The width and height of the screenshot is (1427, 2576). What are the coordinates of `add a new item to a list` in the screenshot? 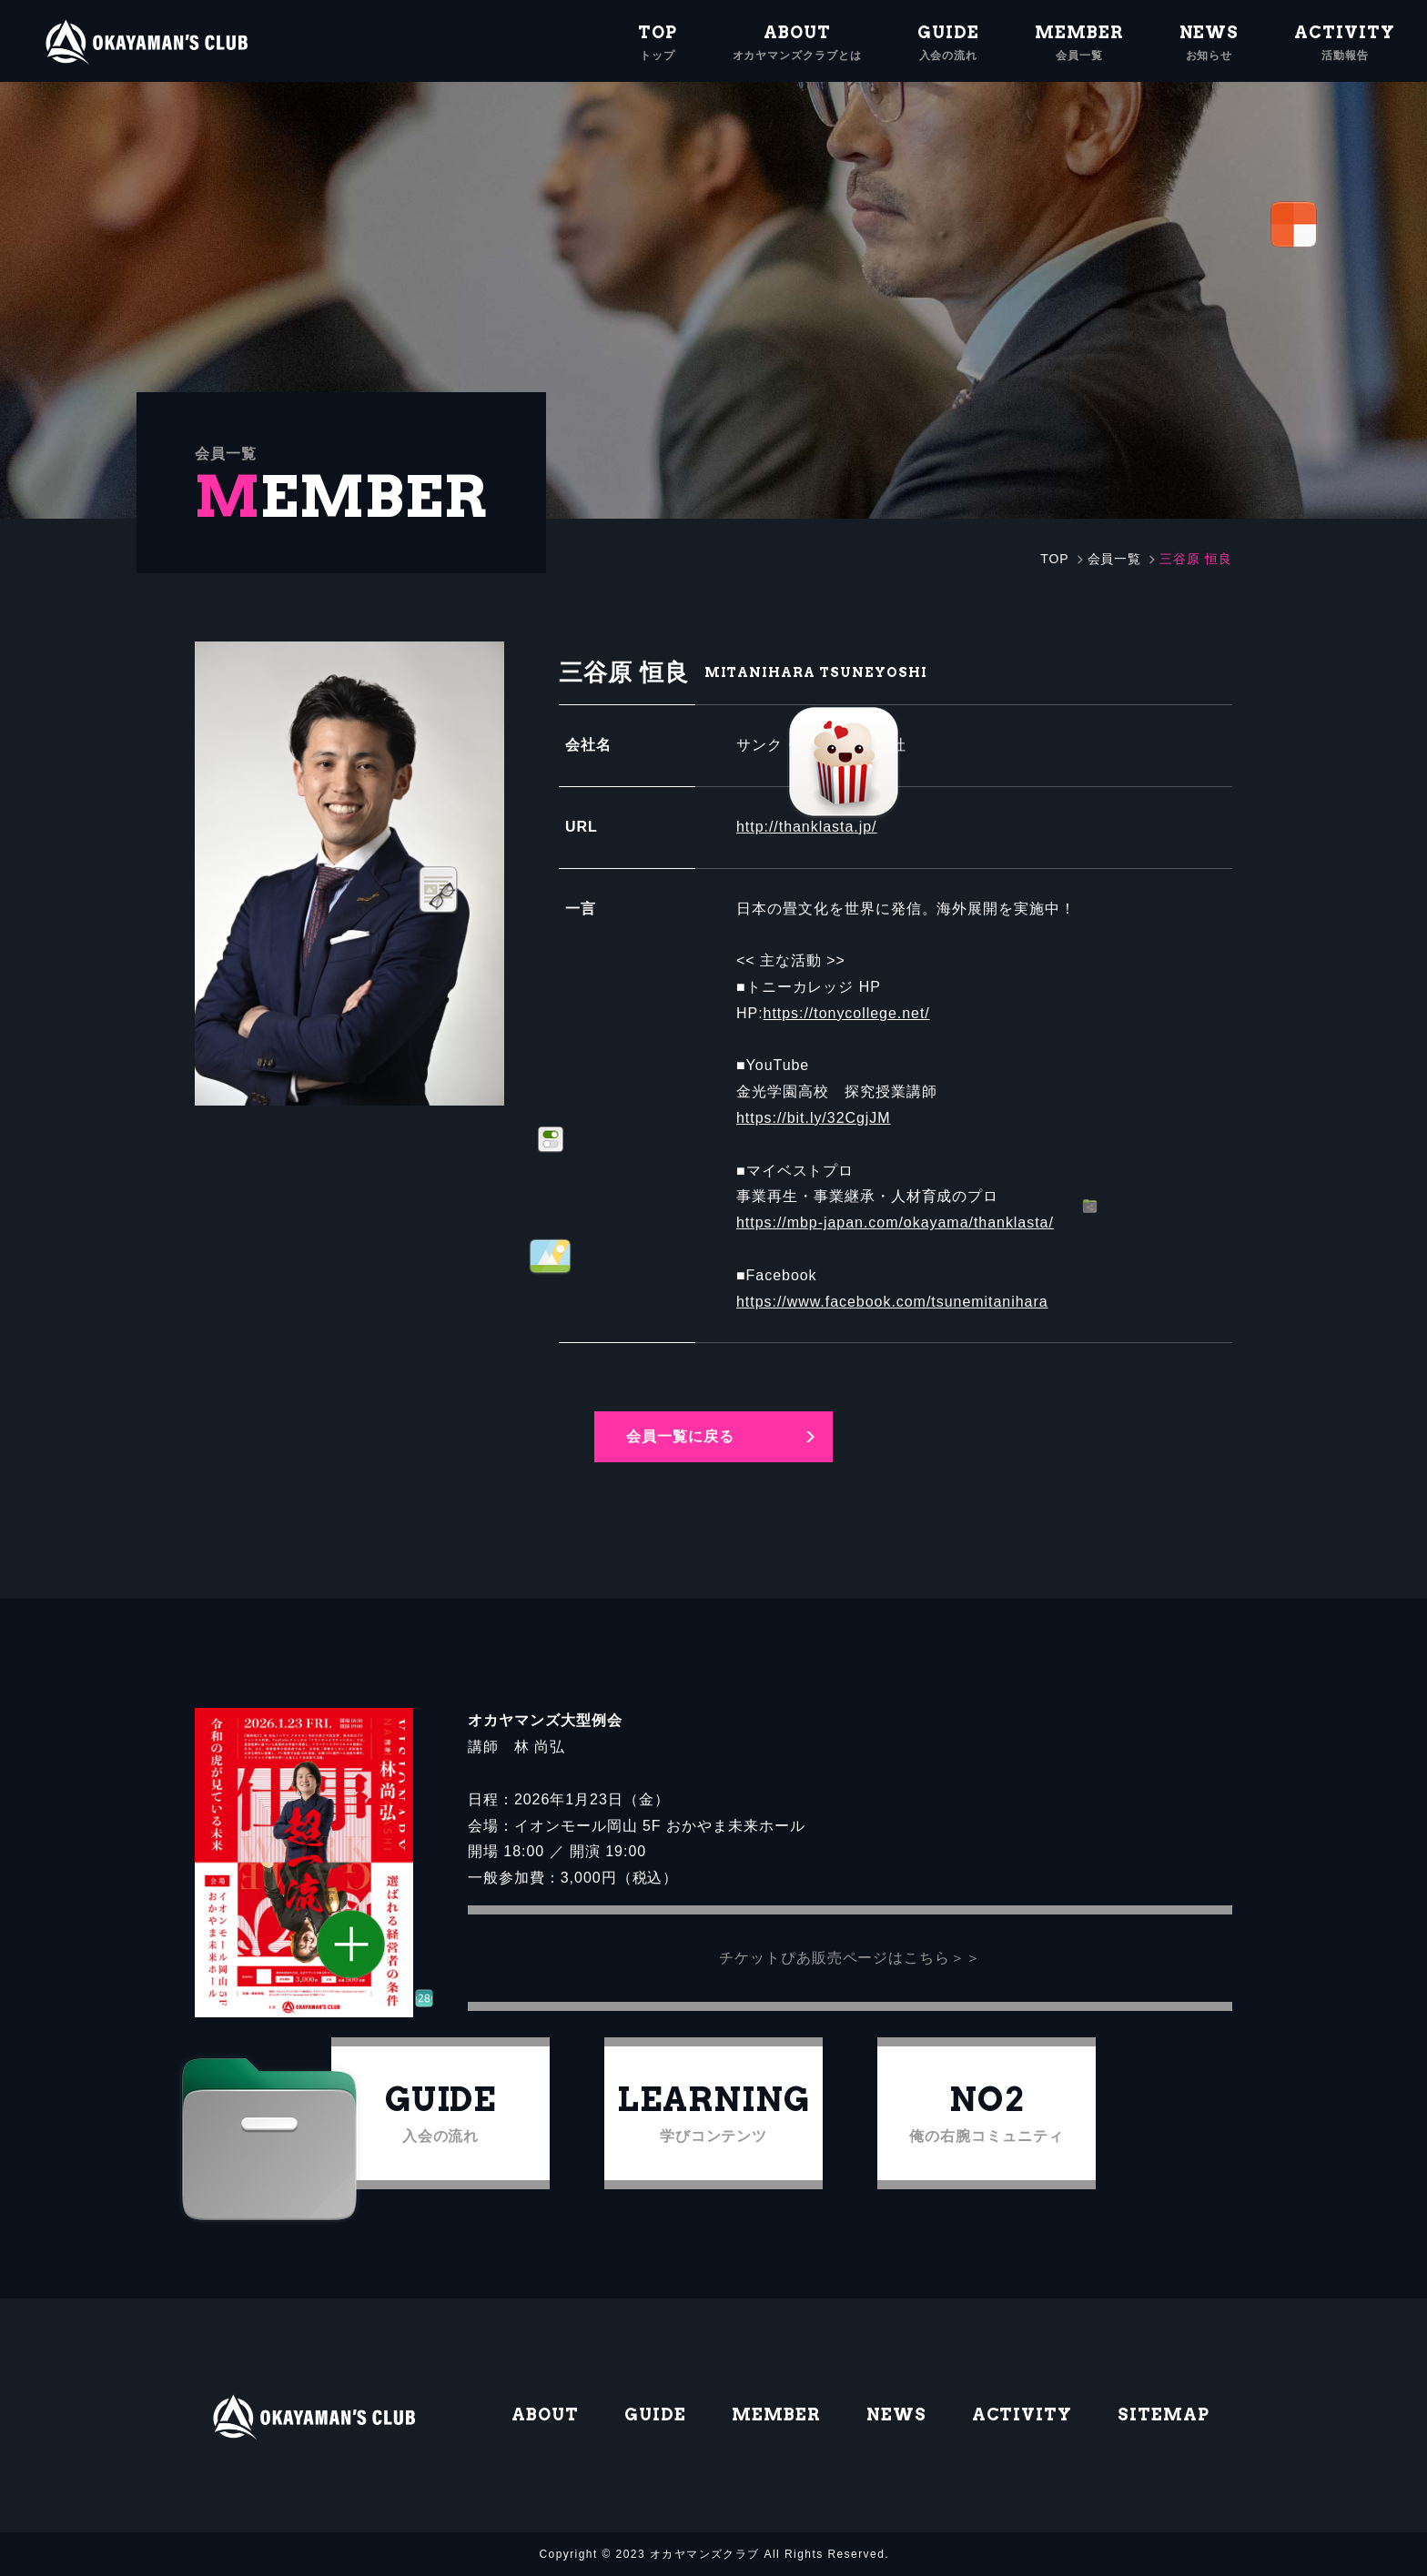 It's located at (350, 1944).